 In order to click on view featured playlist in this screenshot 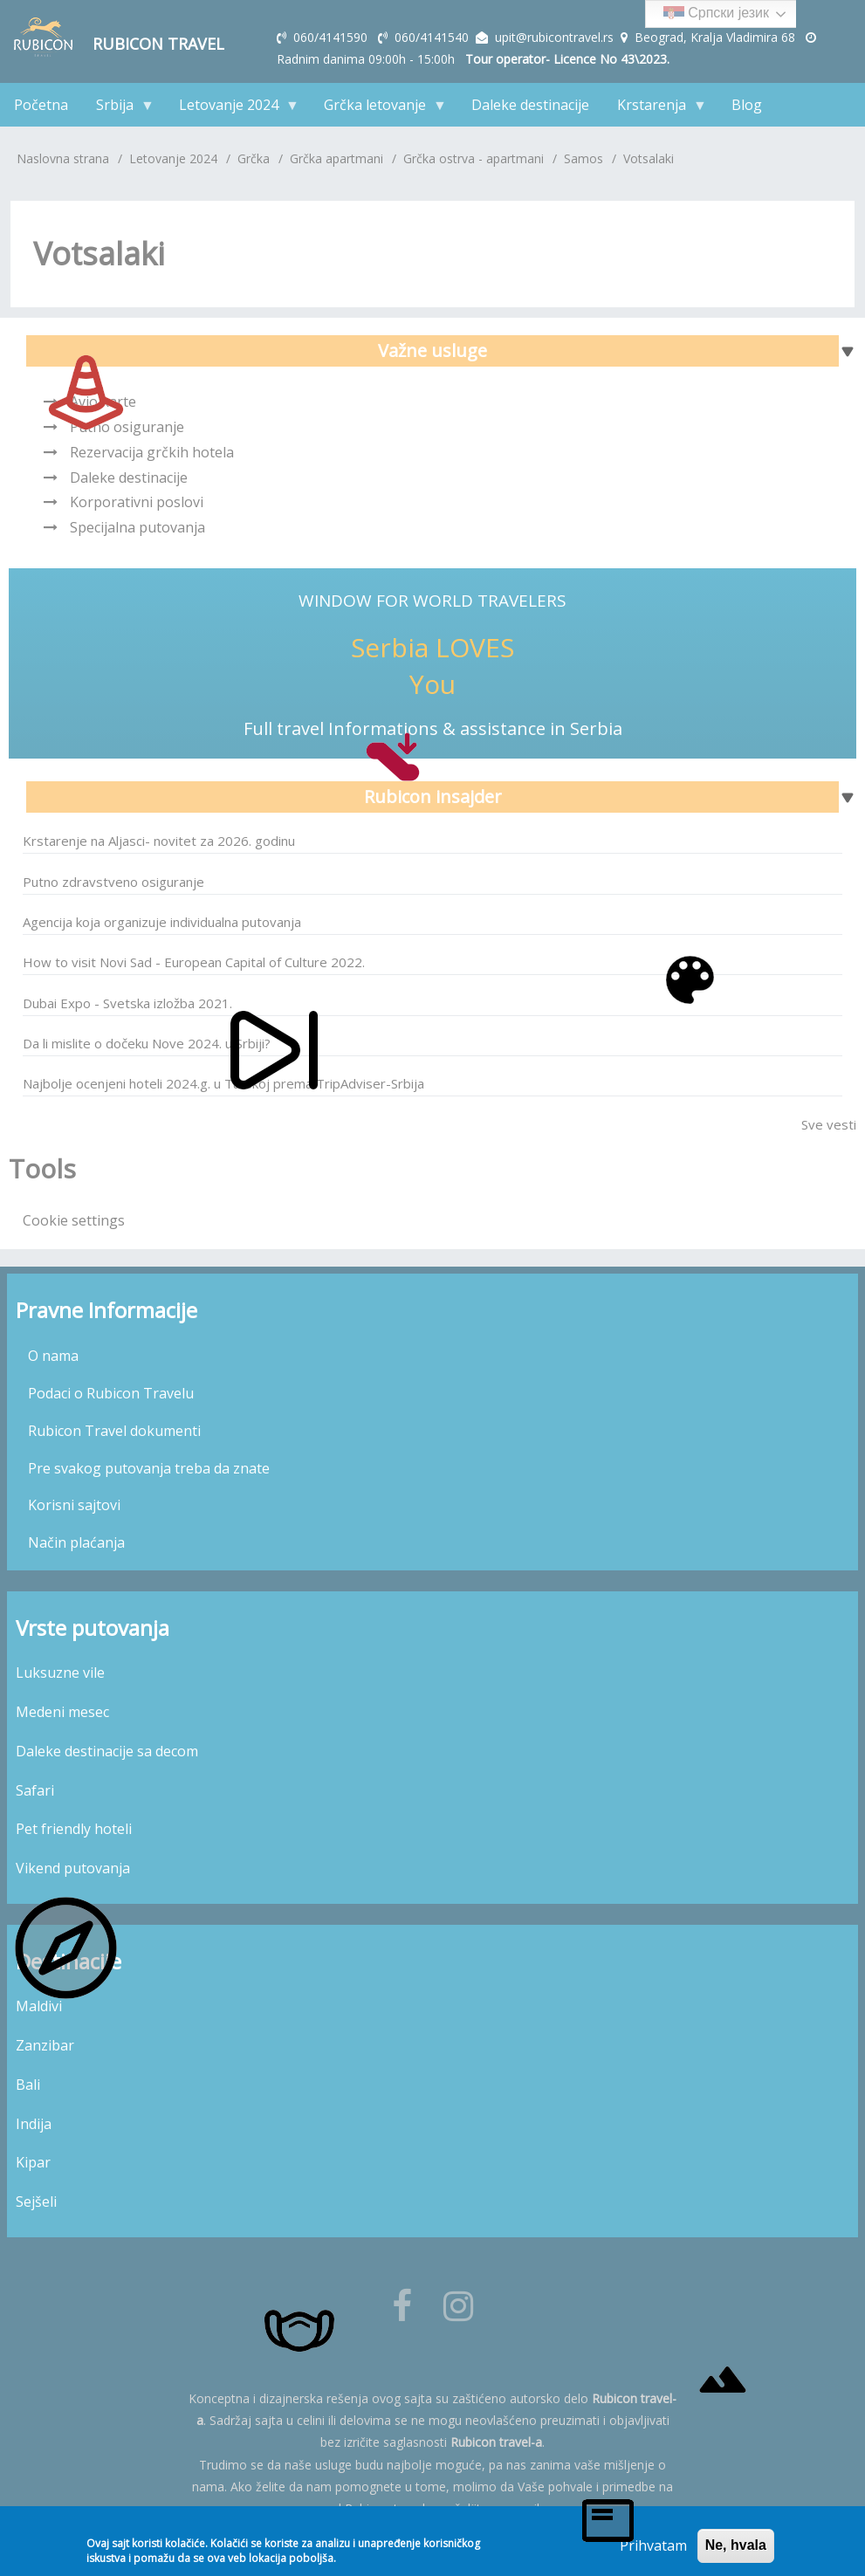, I will do `click(608, 2520)`.